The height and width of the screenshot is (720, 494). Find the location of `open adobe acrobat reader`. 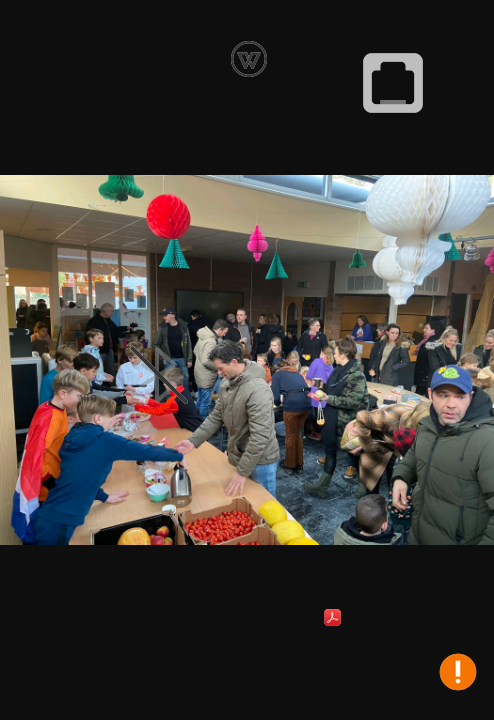

open adobe acrobat reader is located at coordinates (332, 617).